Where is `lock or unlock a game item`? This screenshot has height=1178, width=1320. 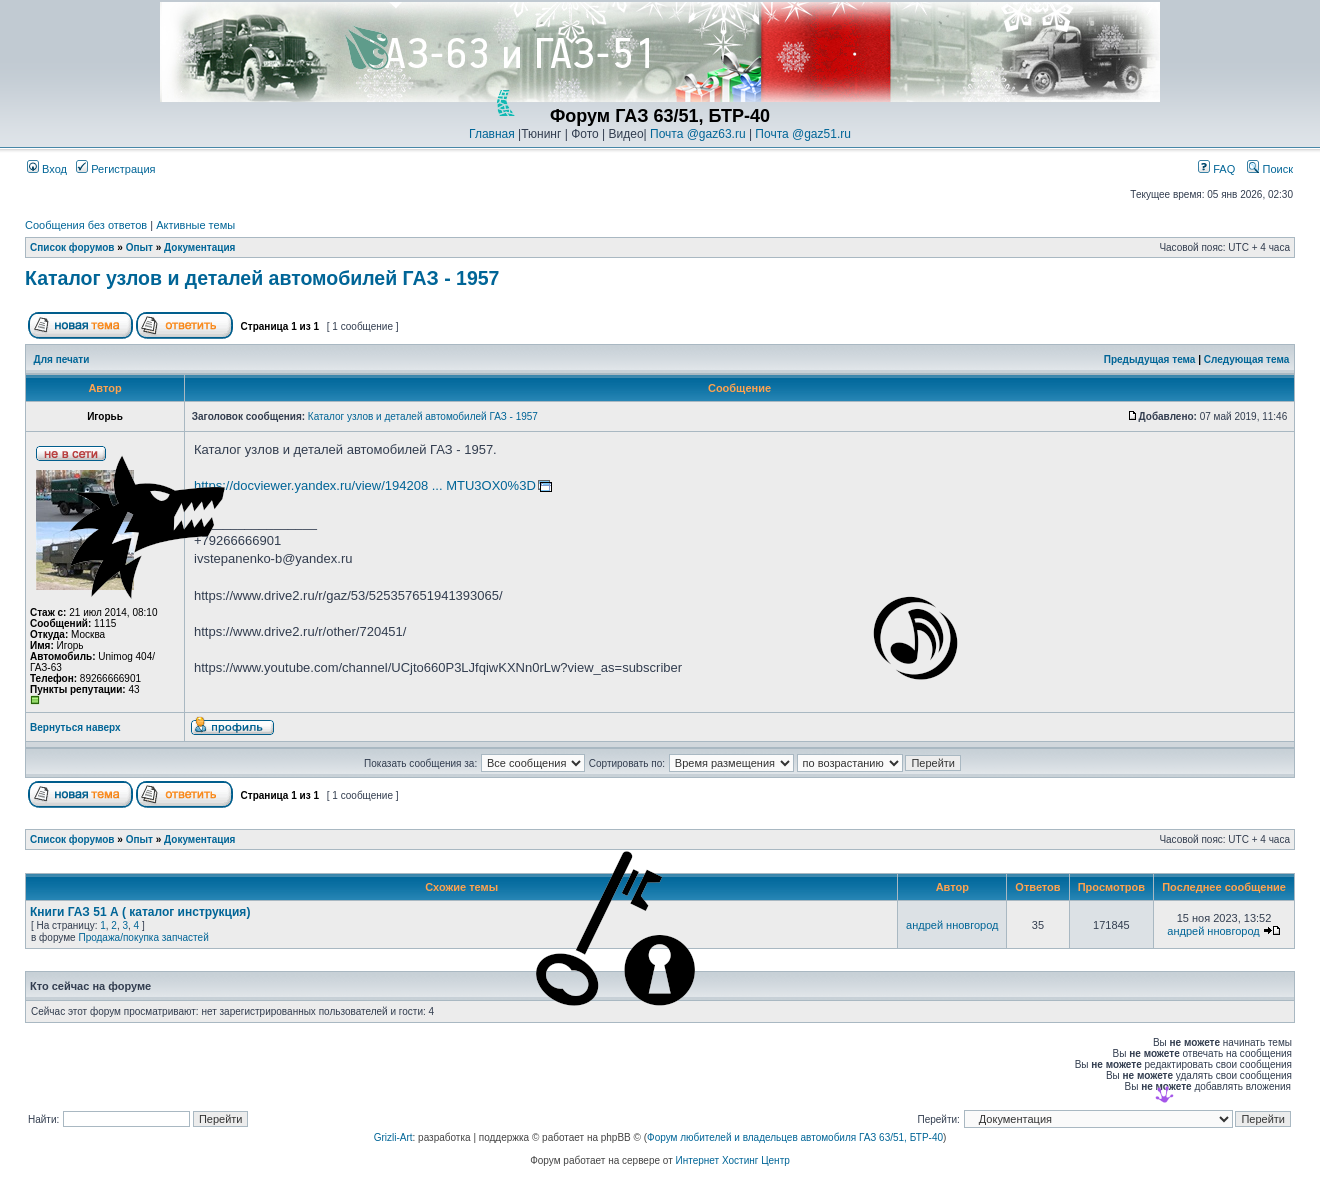 lock or unlock a game item is located at coordinates (615, 928).